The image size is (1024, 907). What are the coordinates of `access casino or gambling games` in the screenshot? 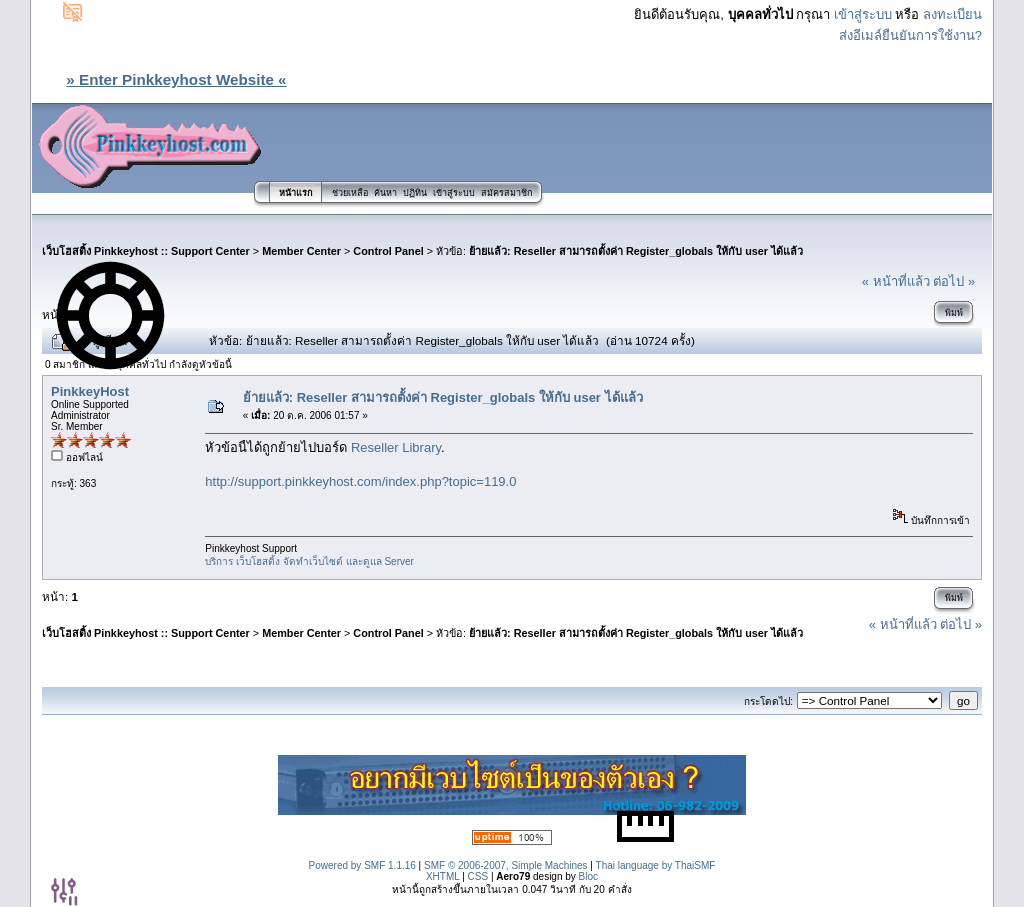 It's located at (110, 315).